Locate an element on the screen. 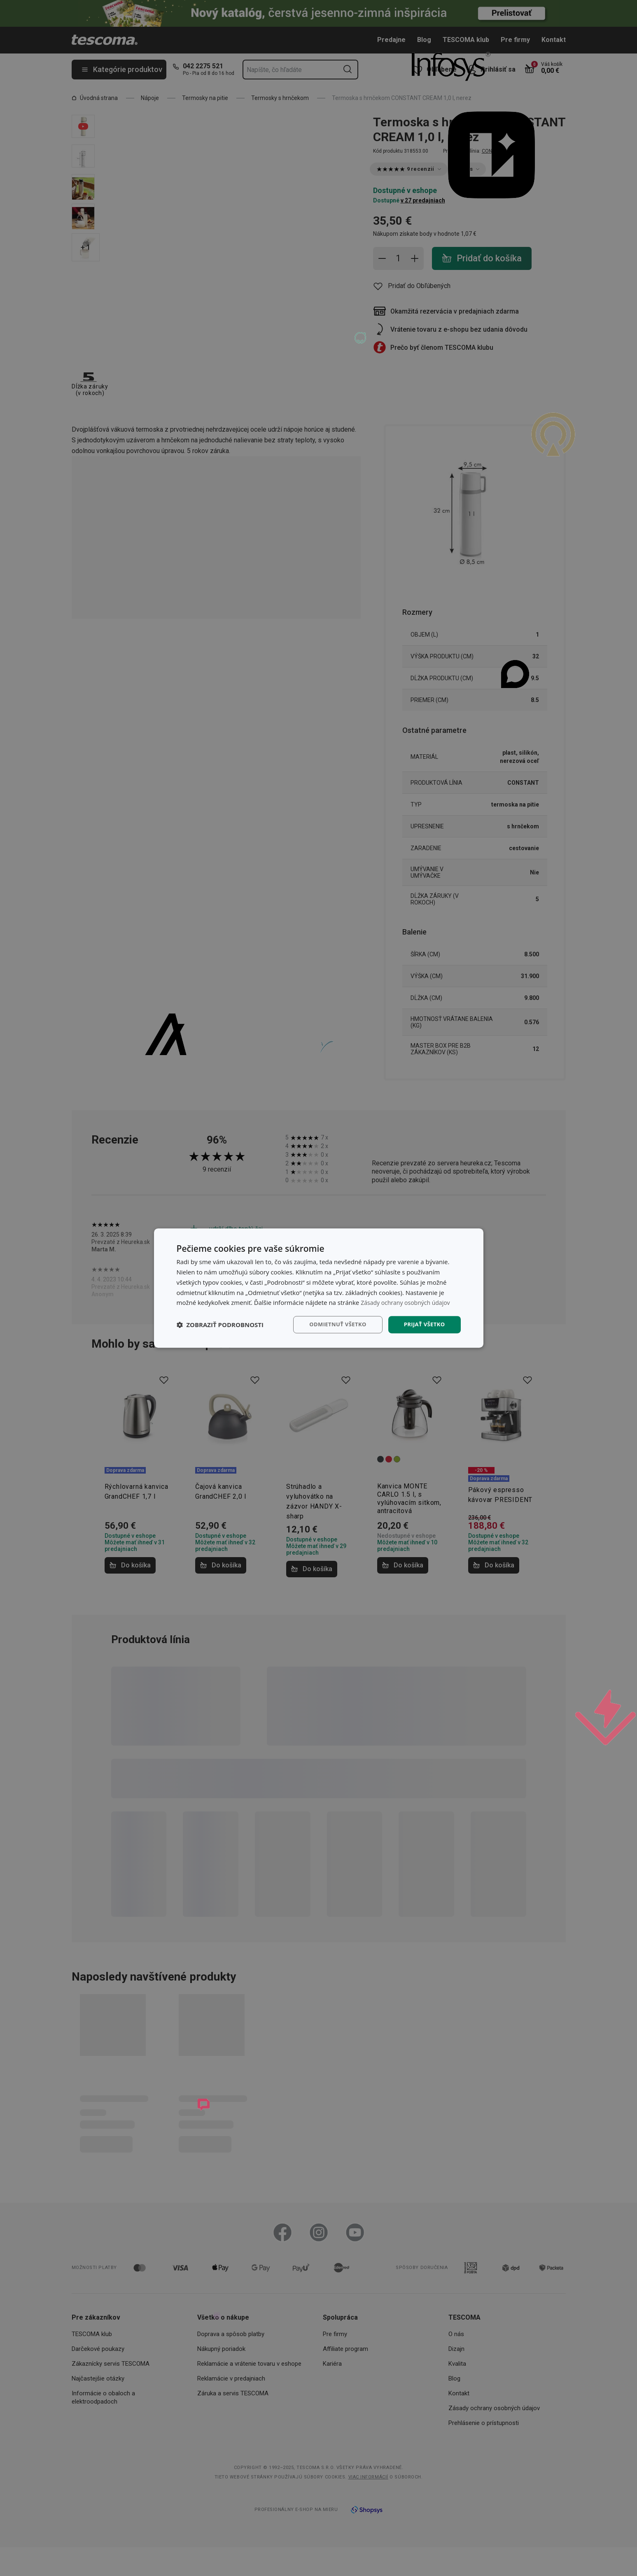  open the Staffbase employee communications app is located at coordinates (360, 338).